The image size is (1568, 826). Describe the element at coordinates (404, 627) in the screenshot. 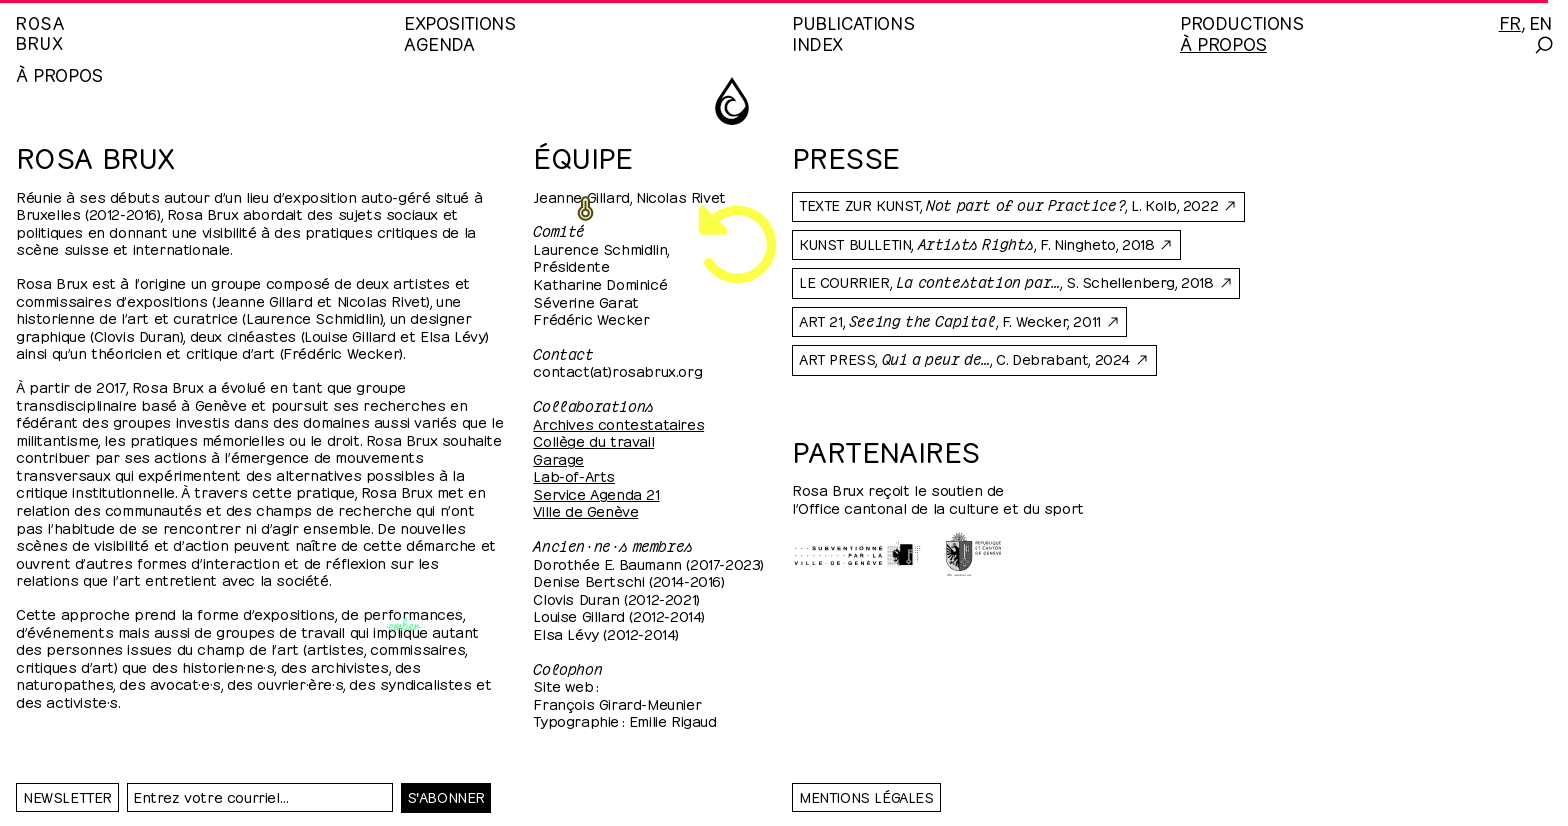

I see `ember.js framework logo` at that location.